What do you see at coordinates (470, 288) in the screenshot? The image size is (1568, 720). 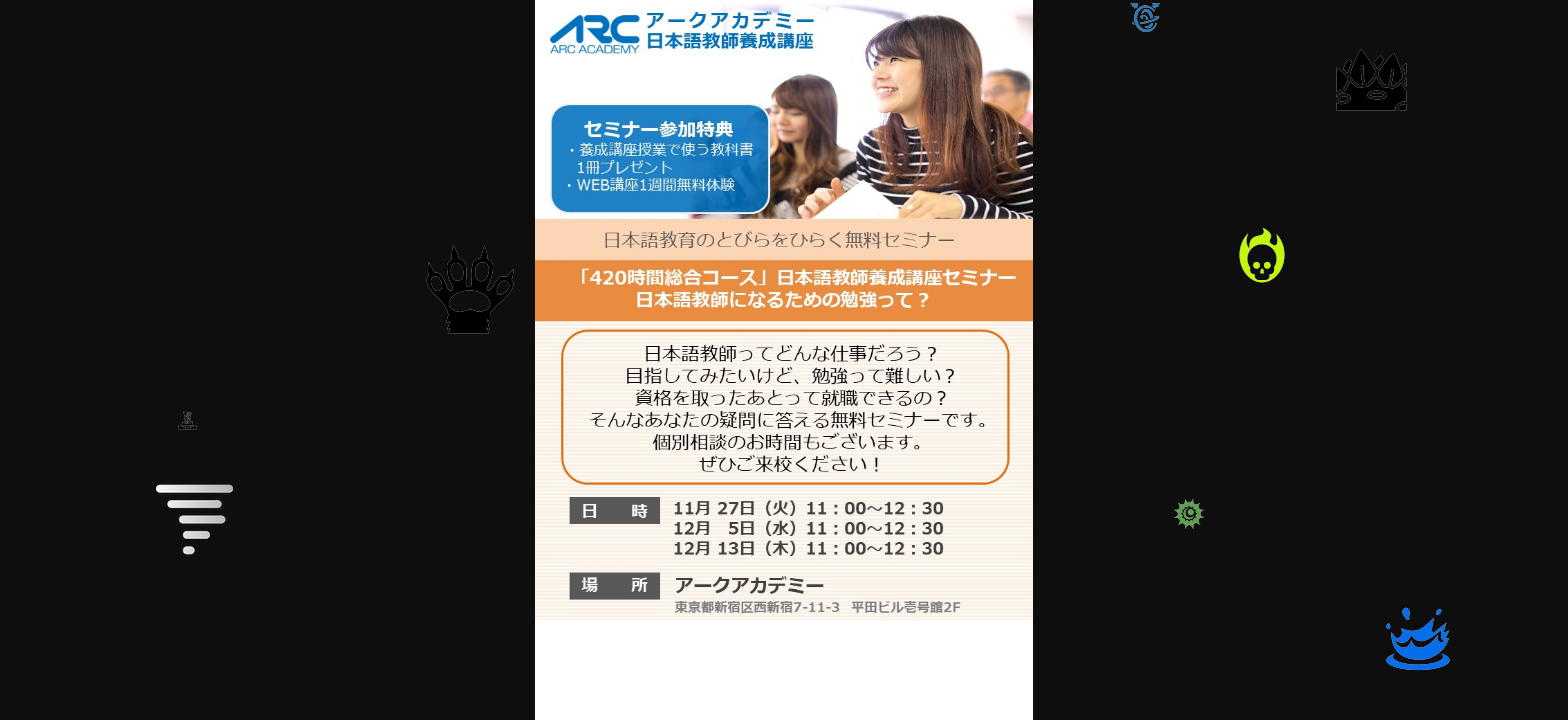 I see `access pet-related features or settings` at bounding box center [470, 288].